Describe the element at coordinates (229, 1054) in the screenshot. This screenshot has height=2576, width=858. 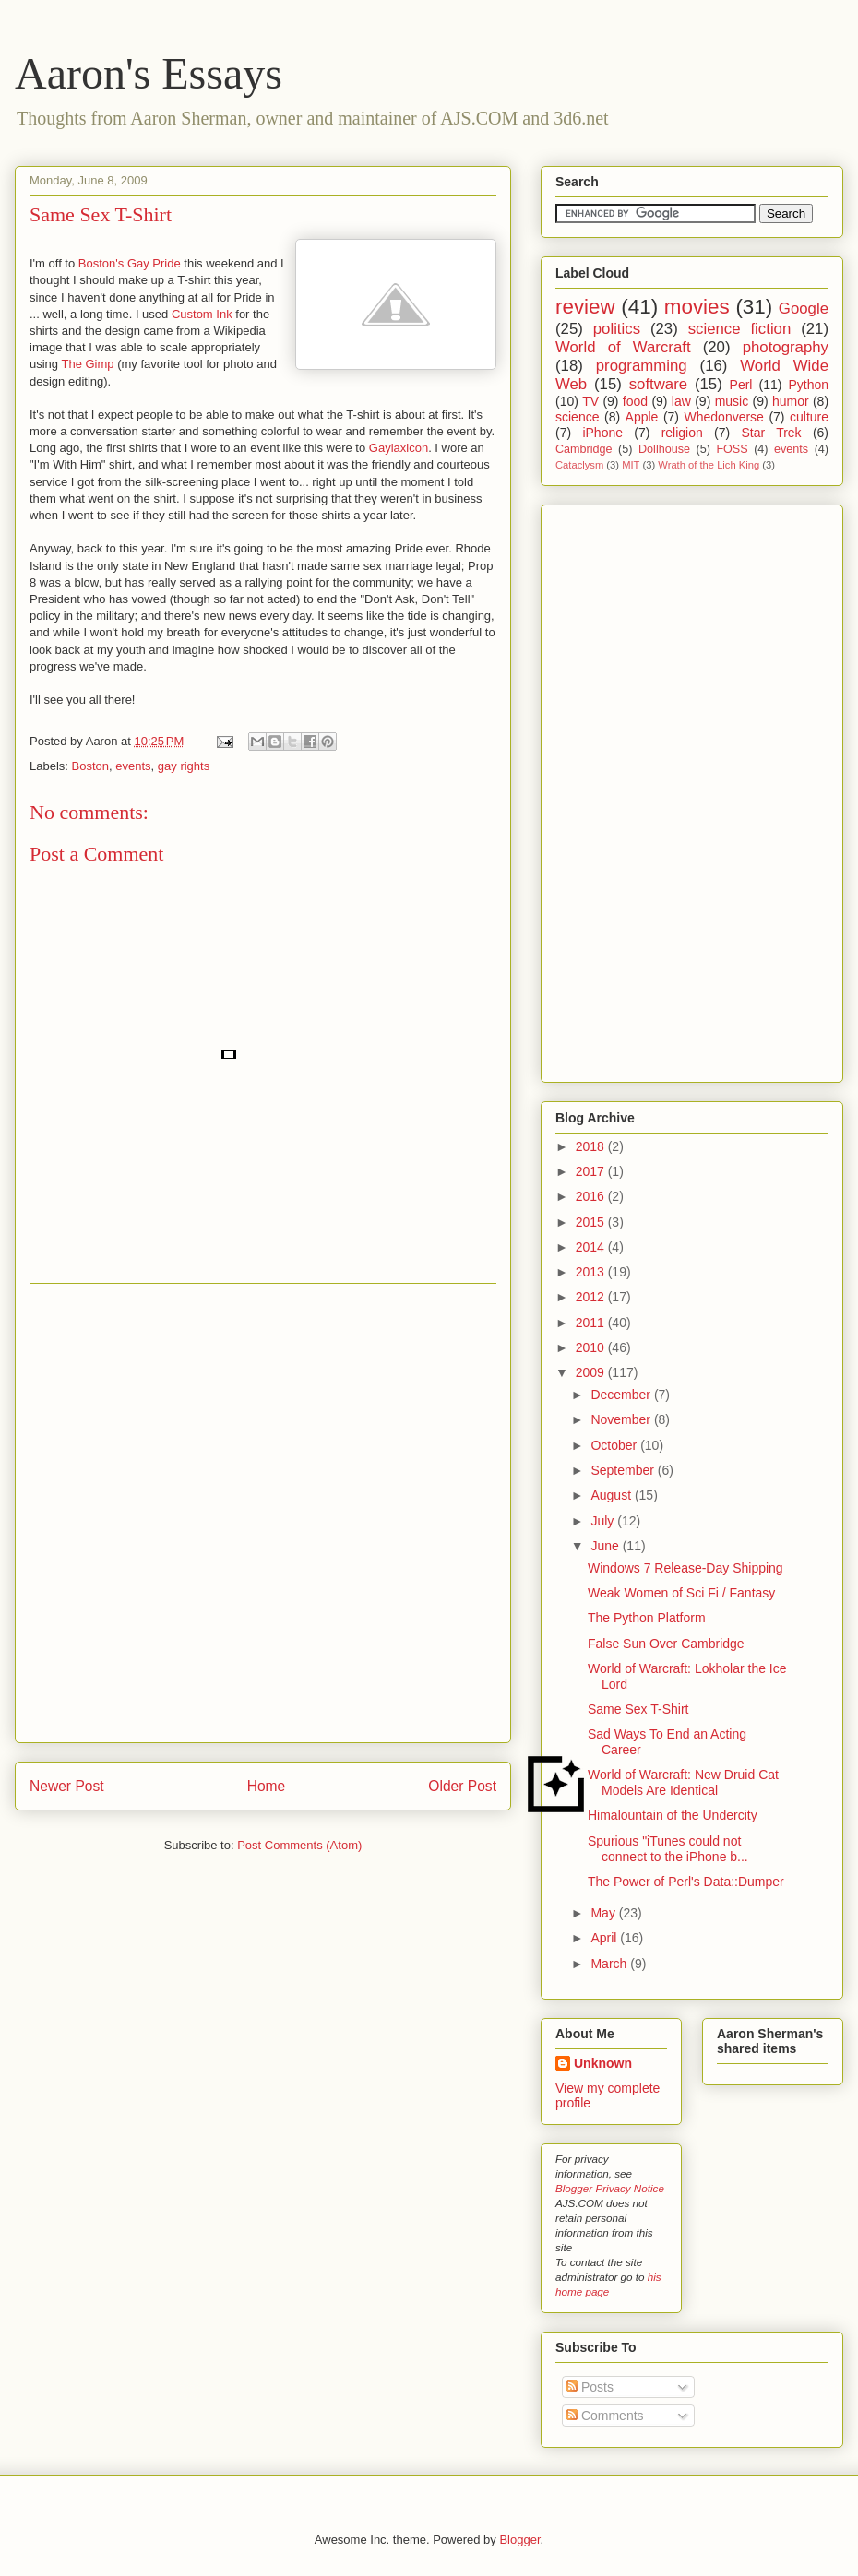
I see `switch to landscape orientation mode` at that location.